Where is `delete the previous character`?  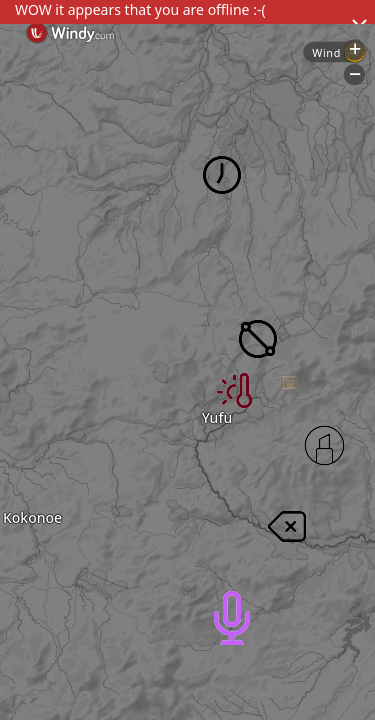 delete the previous character is located at coordinates (286, 526).